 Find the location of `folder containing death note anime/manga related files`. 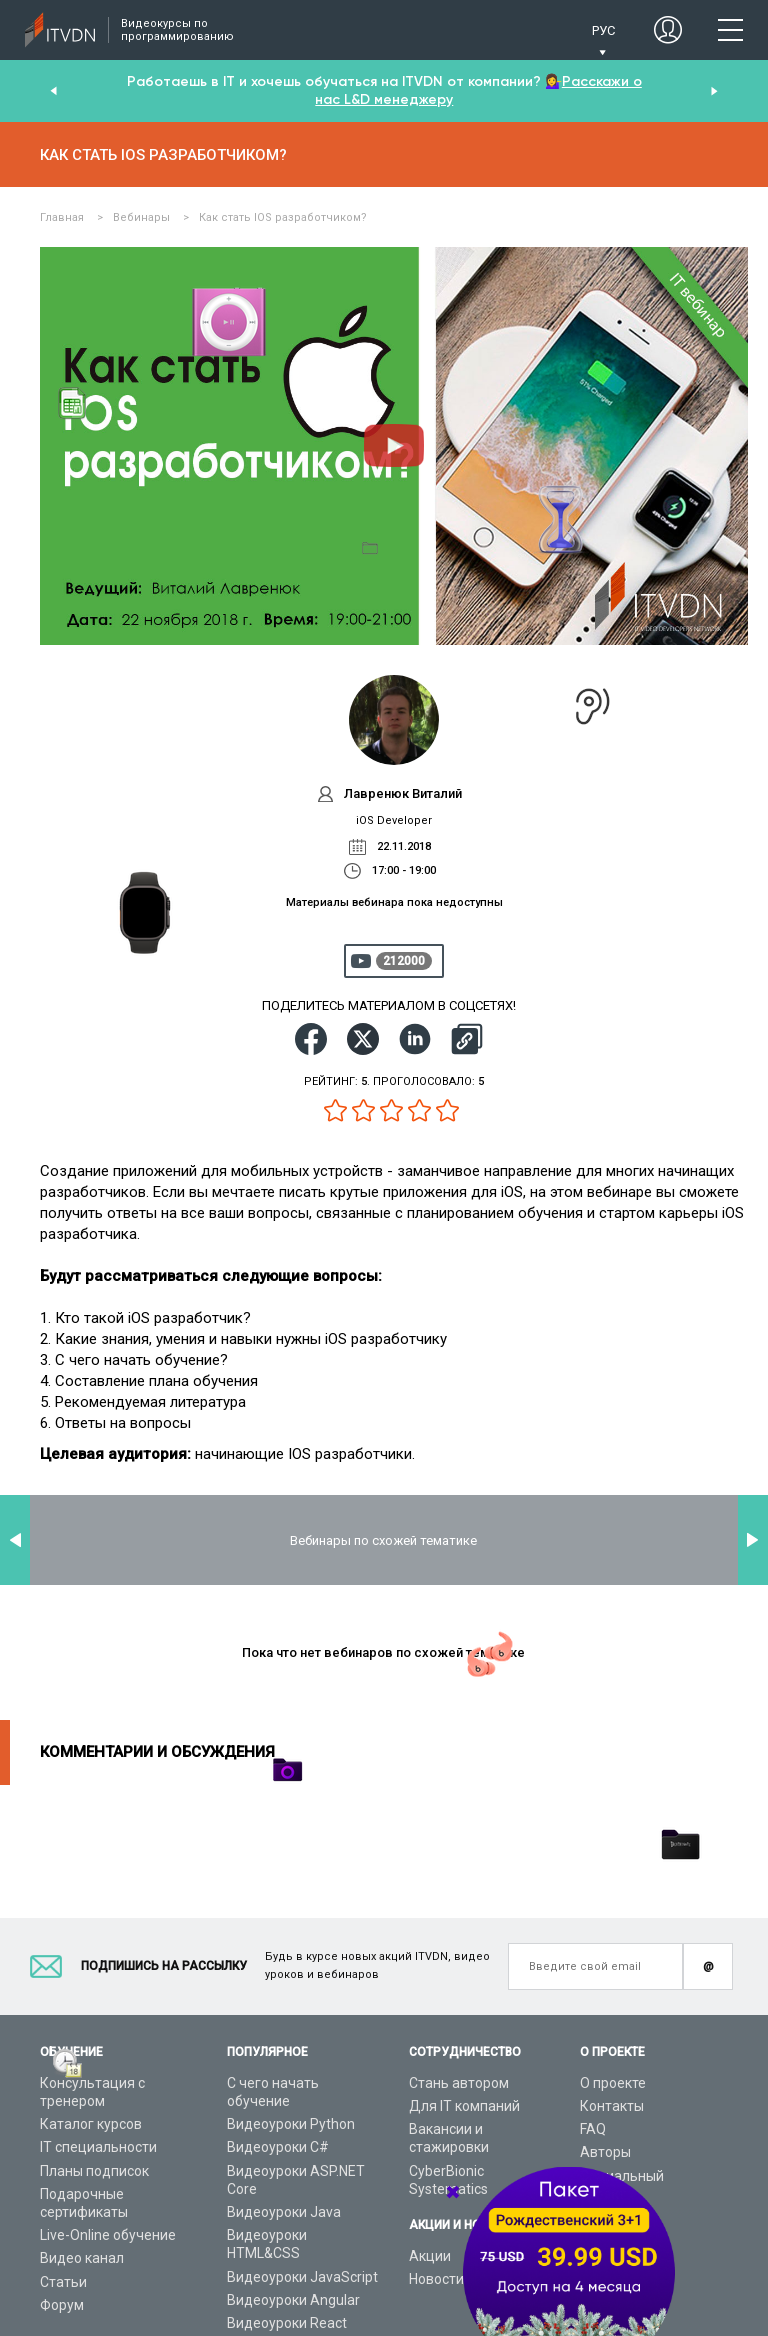

folder containing death note anime/manga related files is located at coordinates (680, 1845).